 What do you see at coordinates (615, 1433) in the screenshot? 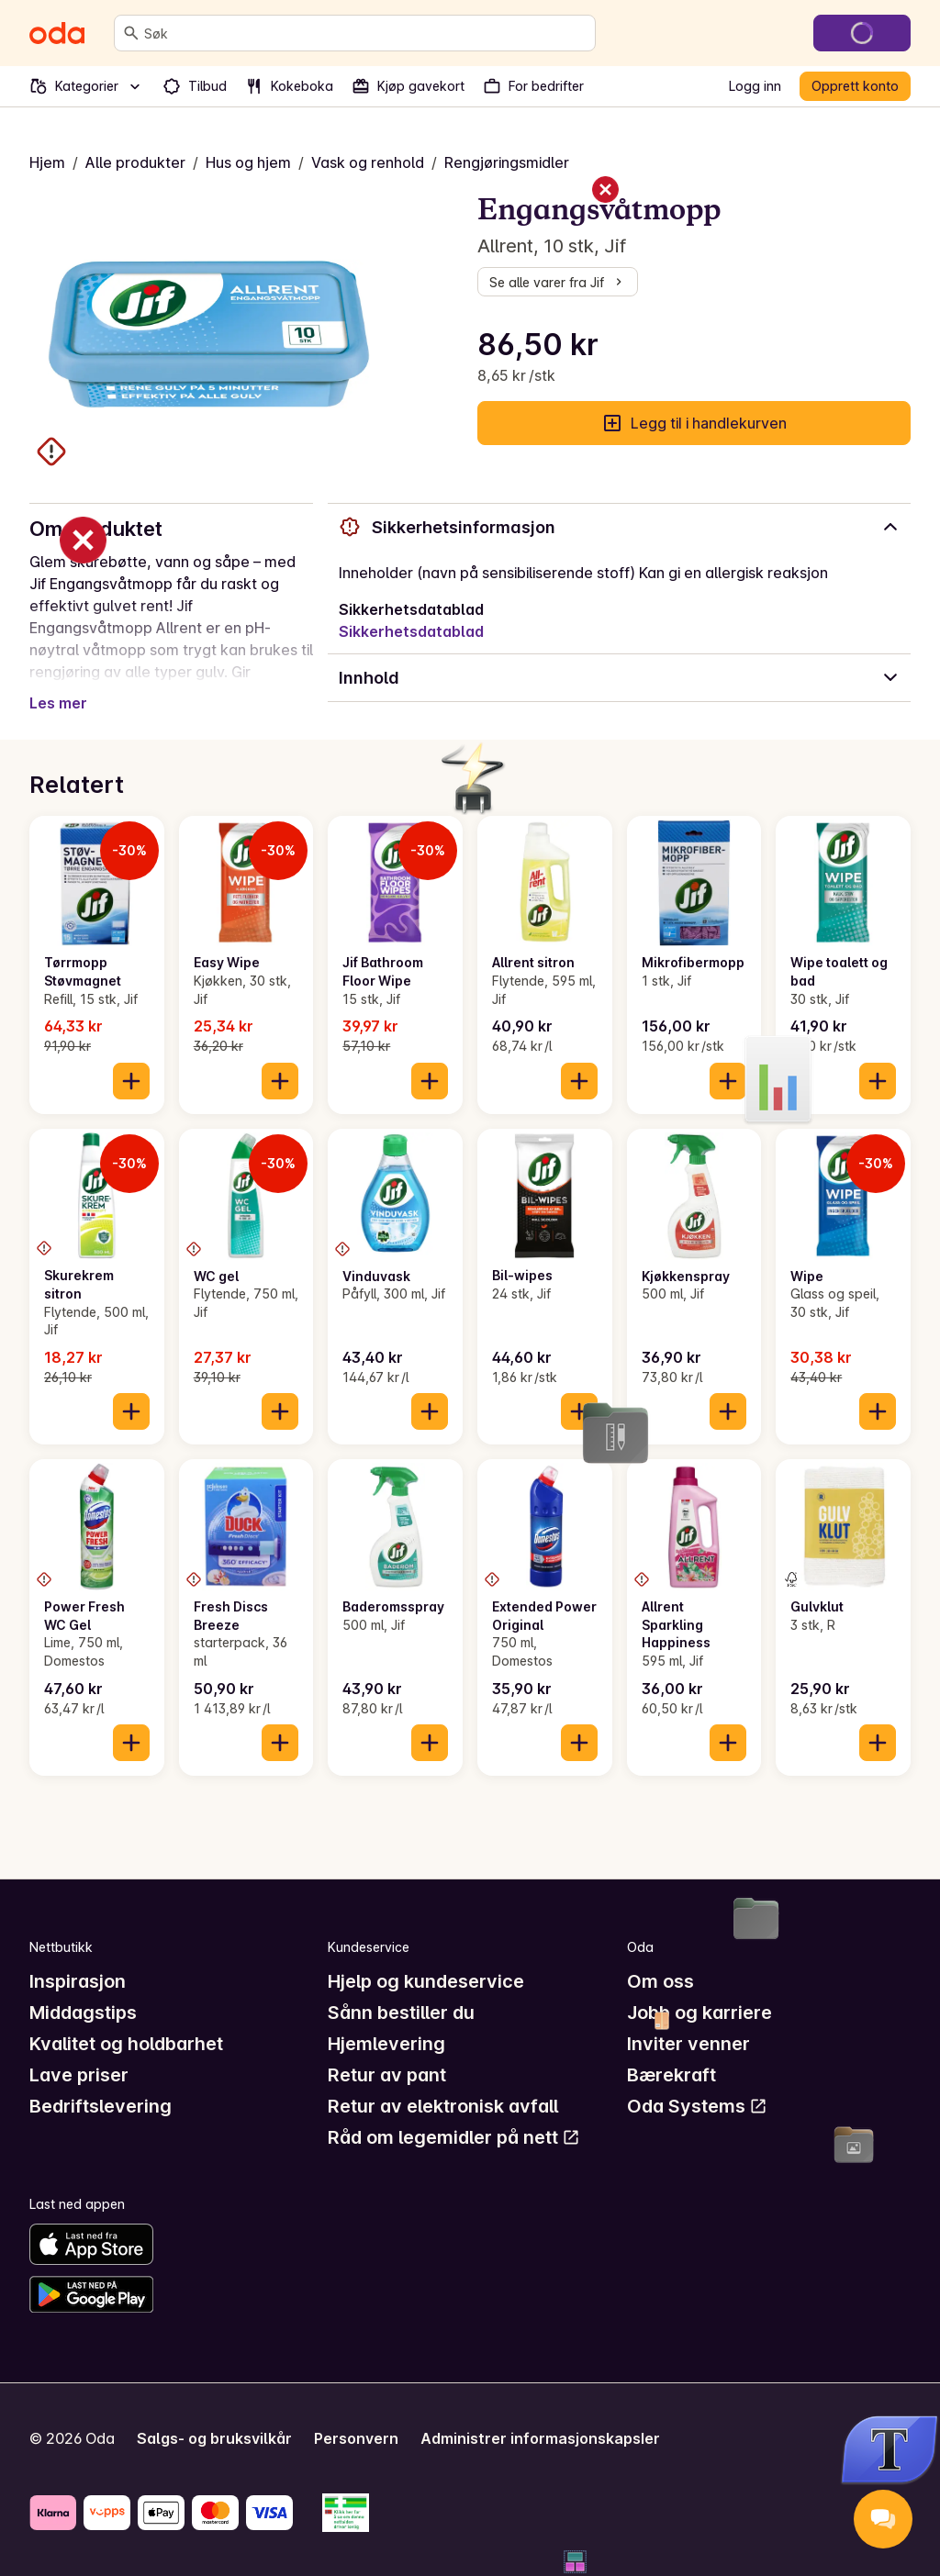
I see `access folder containing document templates` at bounding box center [615, 1433].